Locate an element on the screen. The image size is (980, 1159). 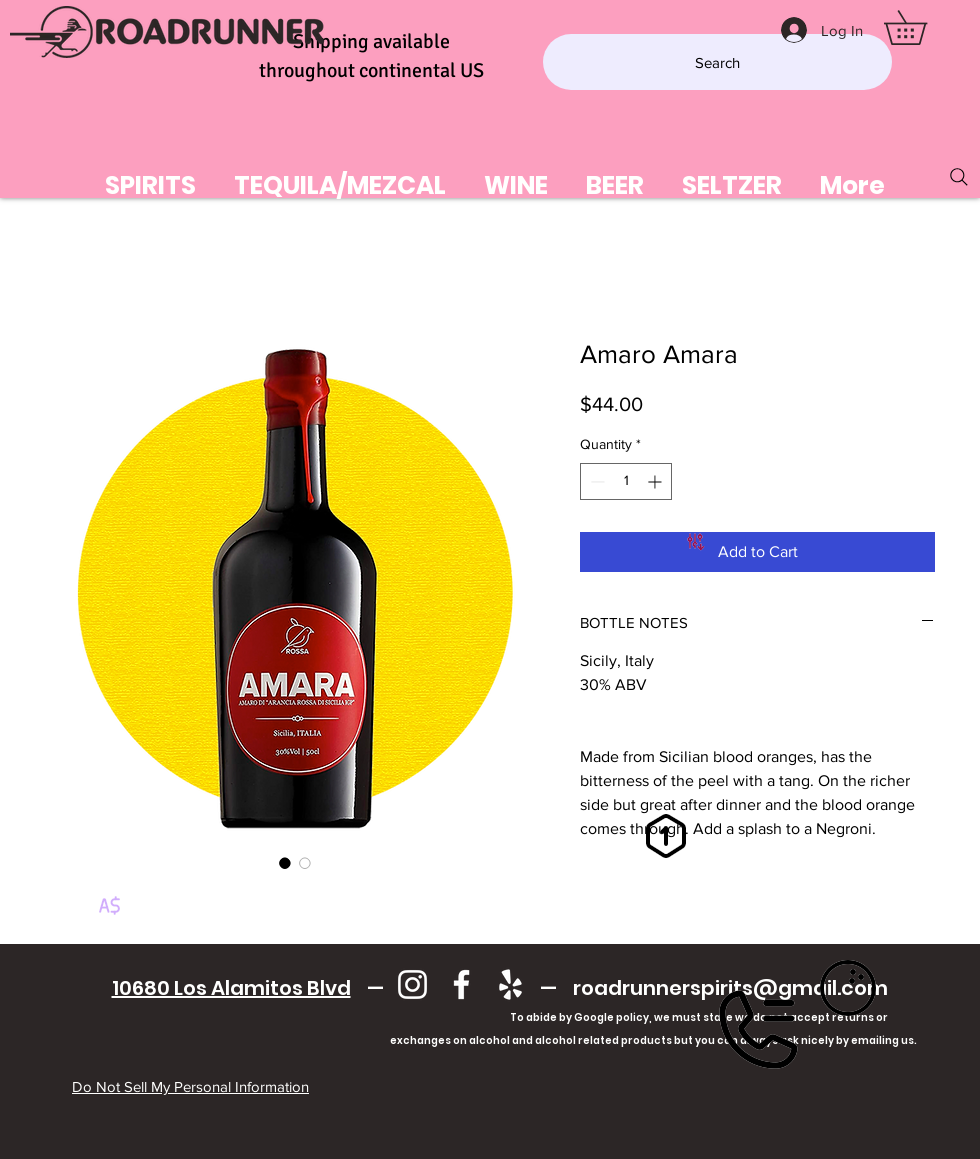
access bowling game or activity is located at coordinates (848, 988).